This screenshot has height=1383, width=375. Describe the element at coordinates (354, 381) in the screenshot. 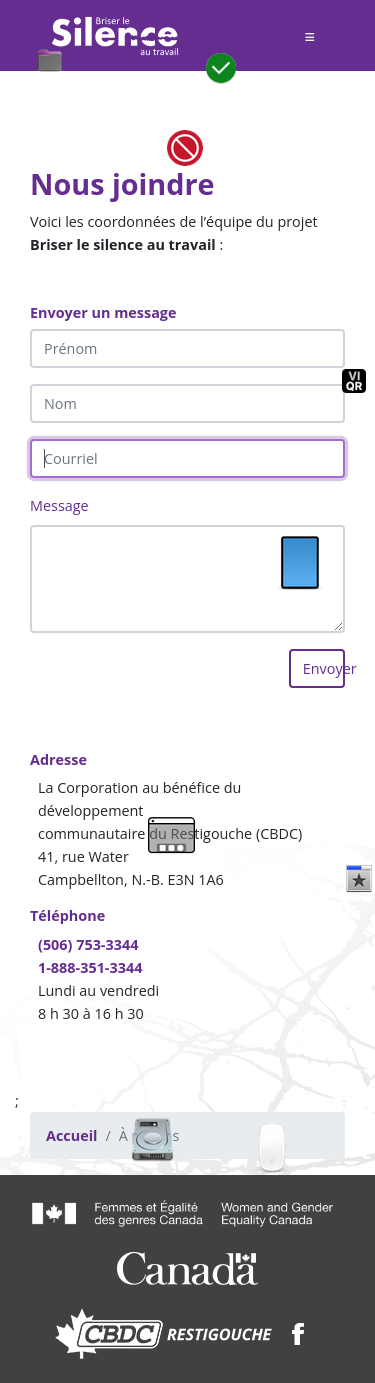

I see `switch to Vietnamese VIQR input method` at that location.